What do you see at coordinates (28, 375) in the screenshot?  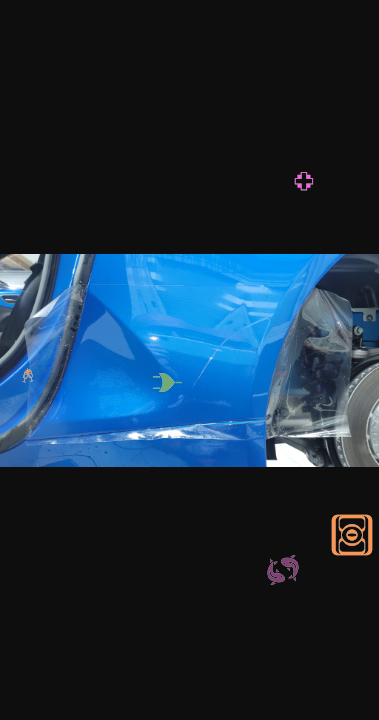 I see `celebrate an achievement or milestone` at bounding box center [28, 375].